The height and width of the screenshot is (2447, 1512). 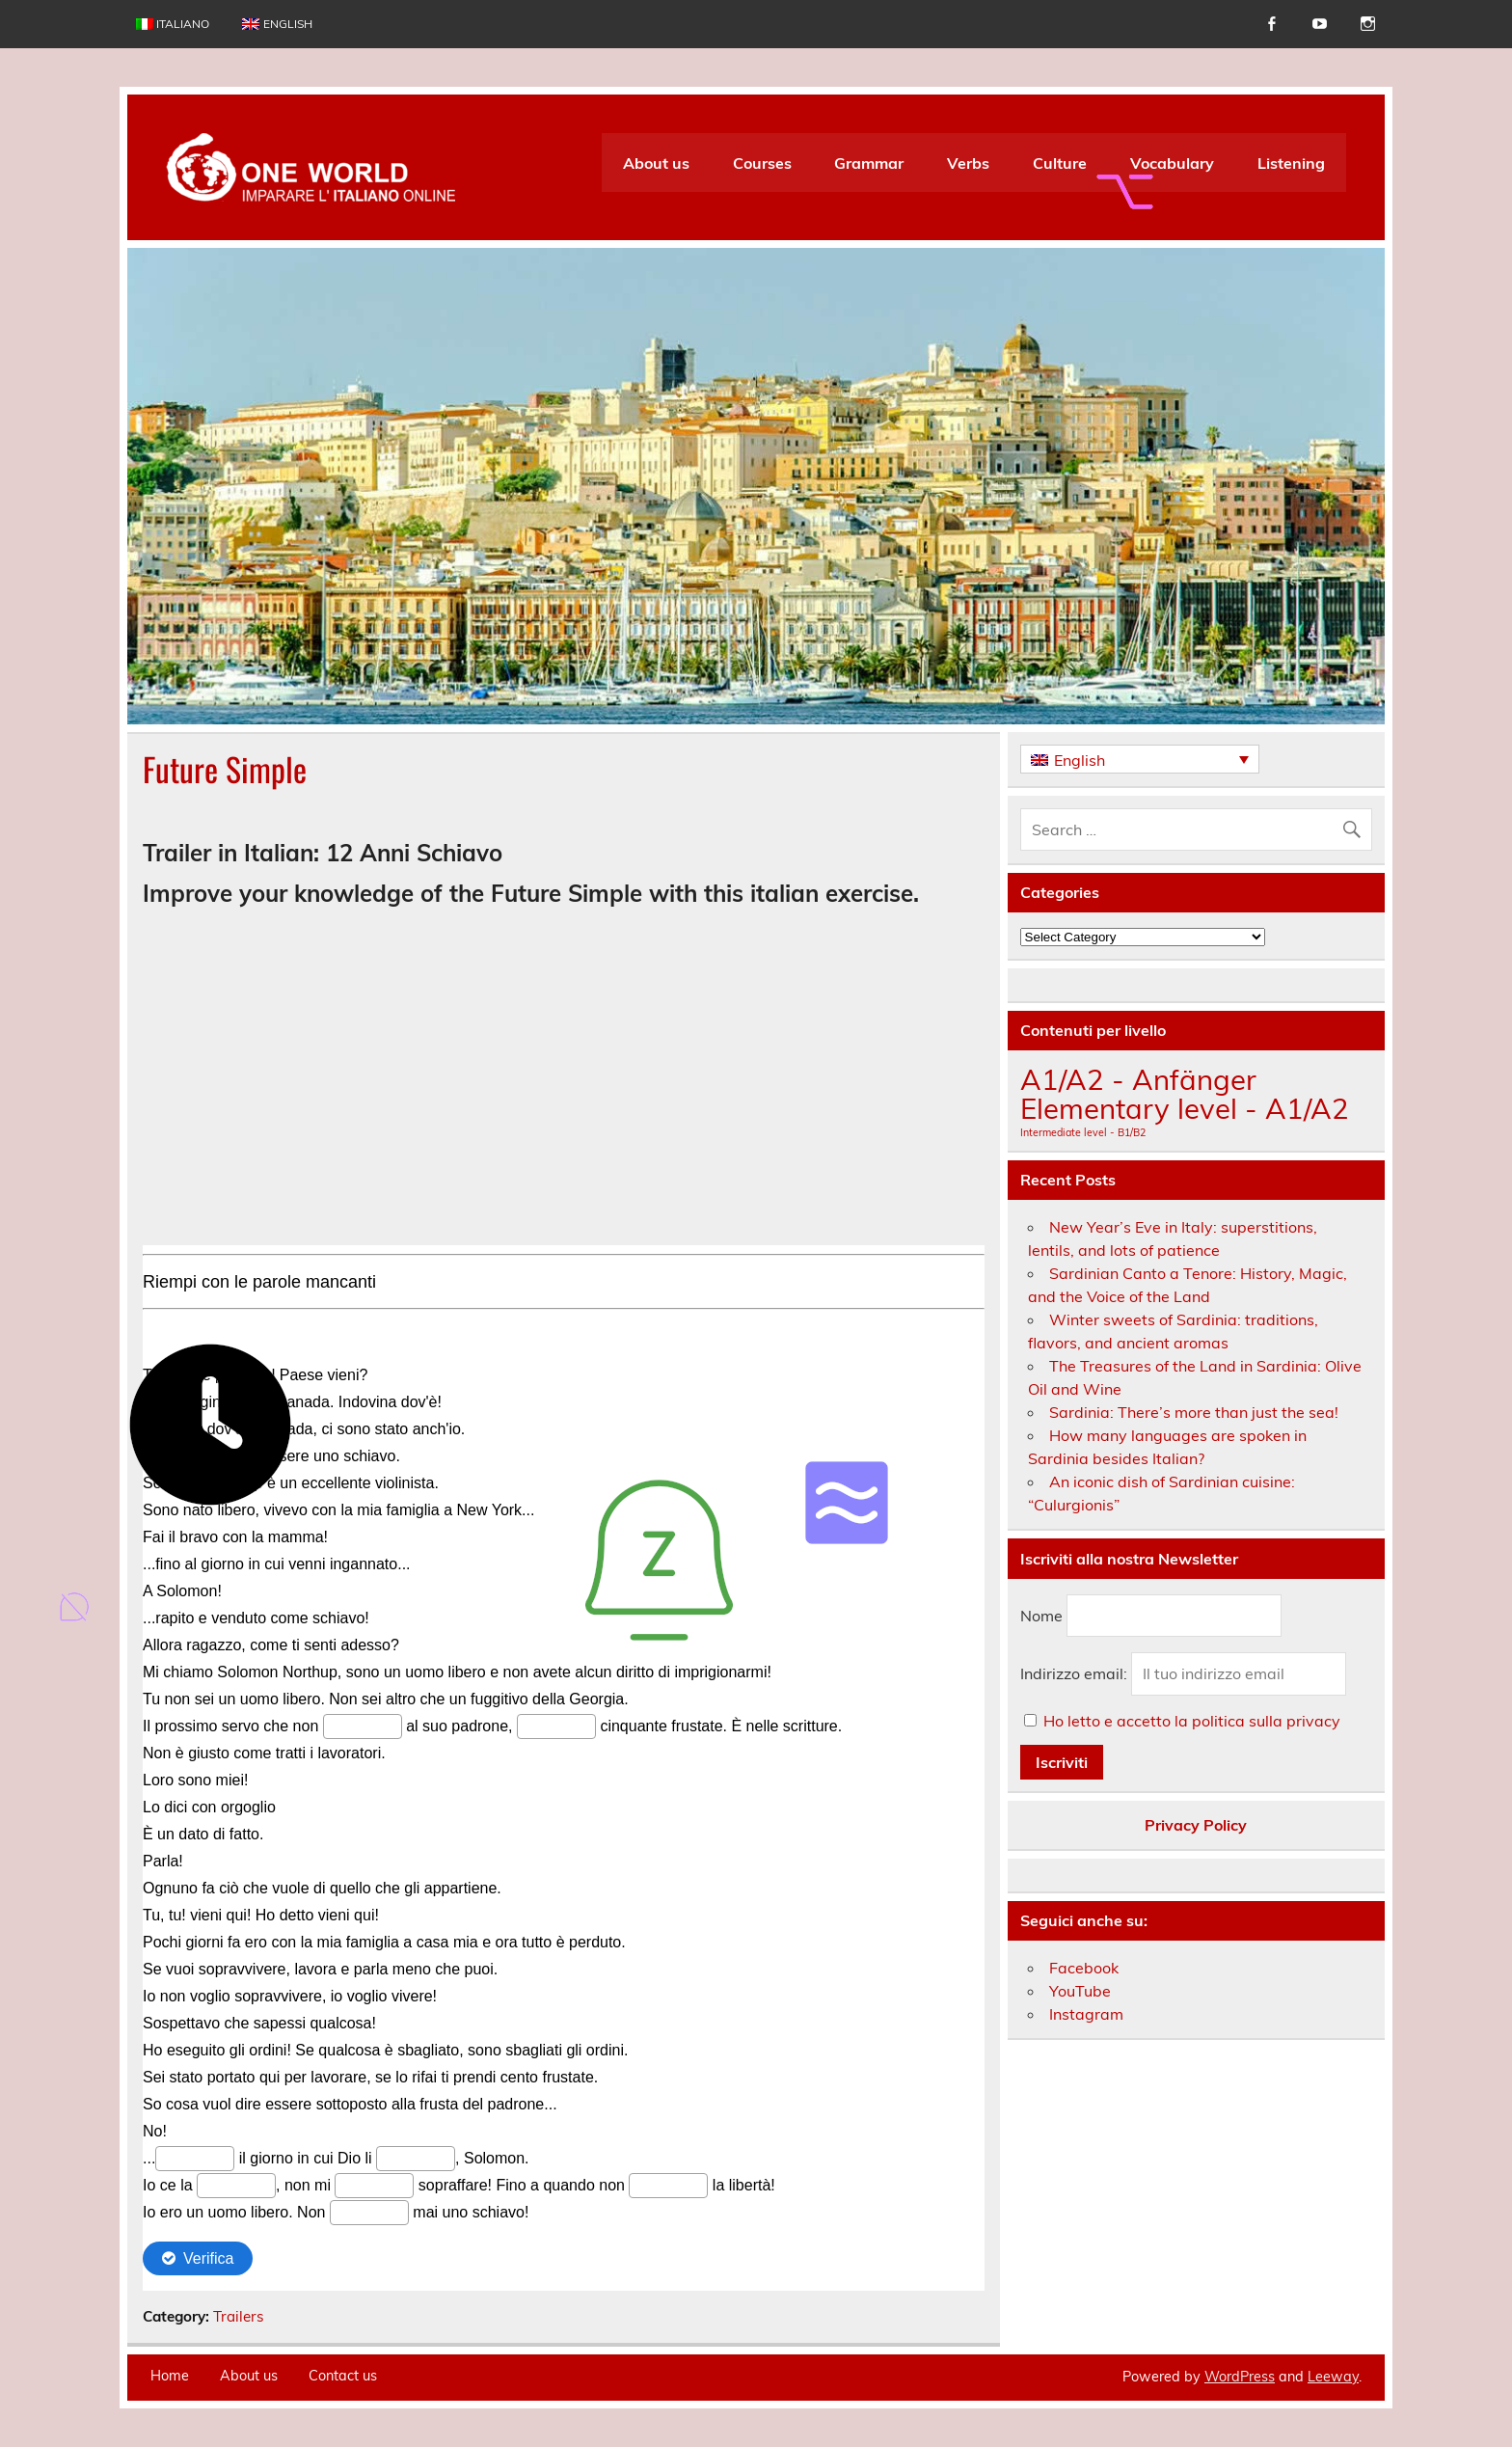 What do you see at coordinates (847, 1503) in the screenshot?
I see `indicates approximate or estimated value` at bounding box center [847, 1503].